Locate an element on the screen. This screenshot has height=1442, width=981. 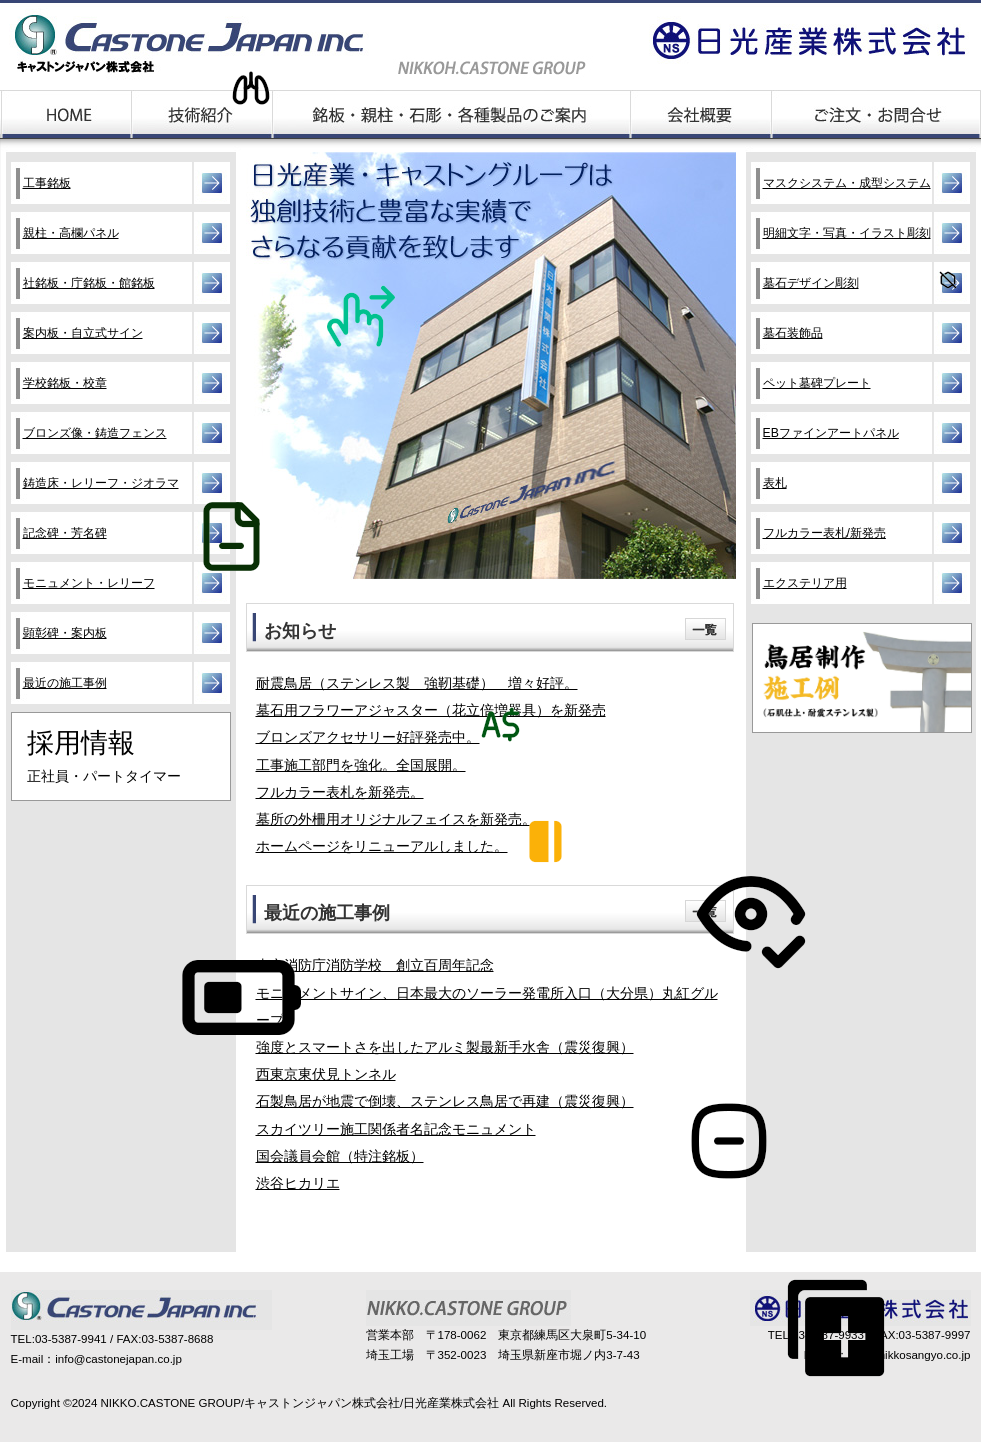
indicates australian dollar currency is located at coordinates (500, 724).